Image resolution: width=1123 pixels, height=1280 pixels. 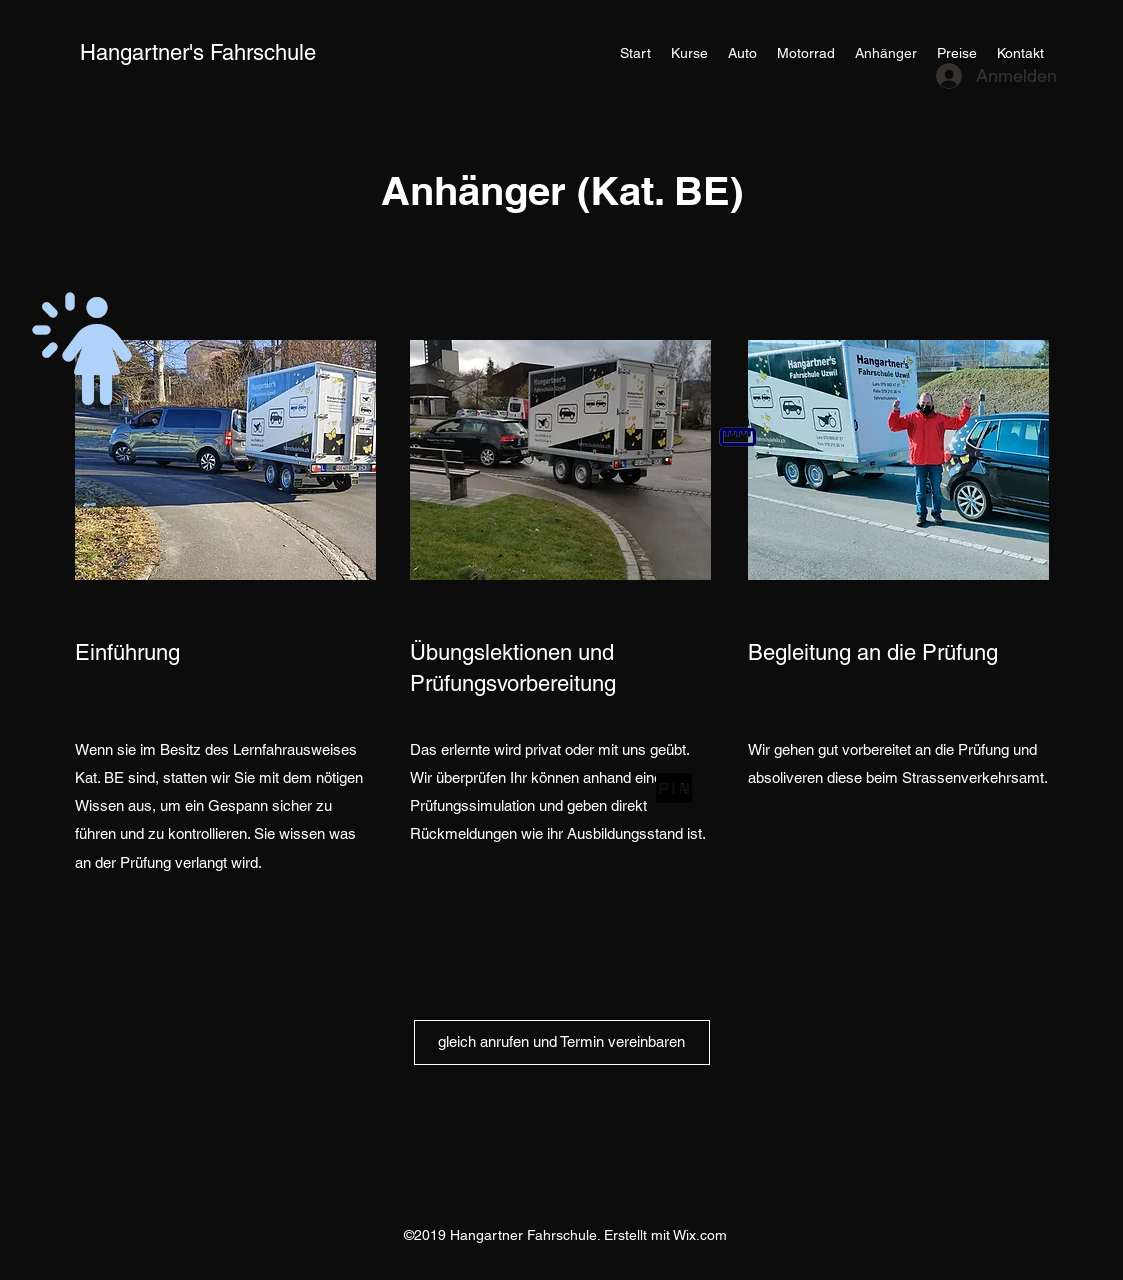 I want to click on measure dimensions or distances, so click(x=738, y=437).